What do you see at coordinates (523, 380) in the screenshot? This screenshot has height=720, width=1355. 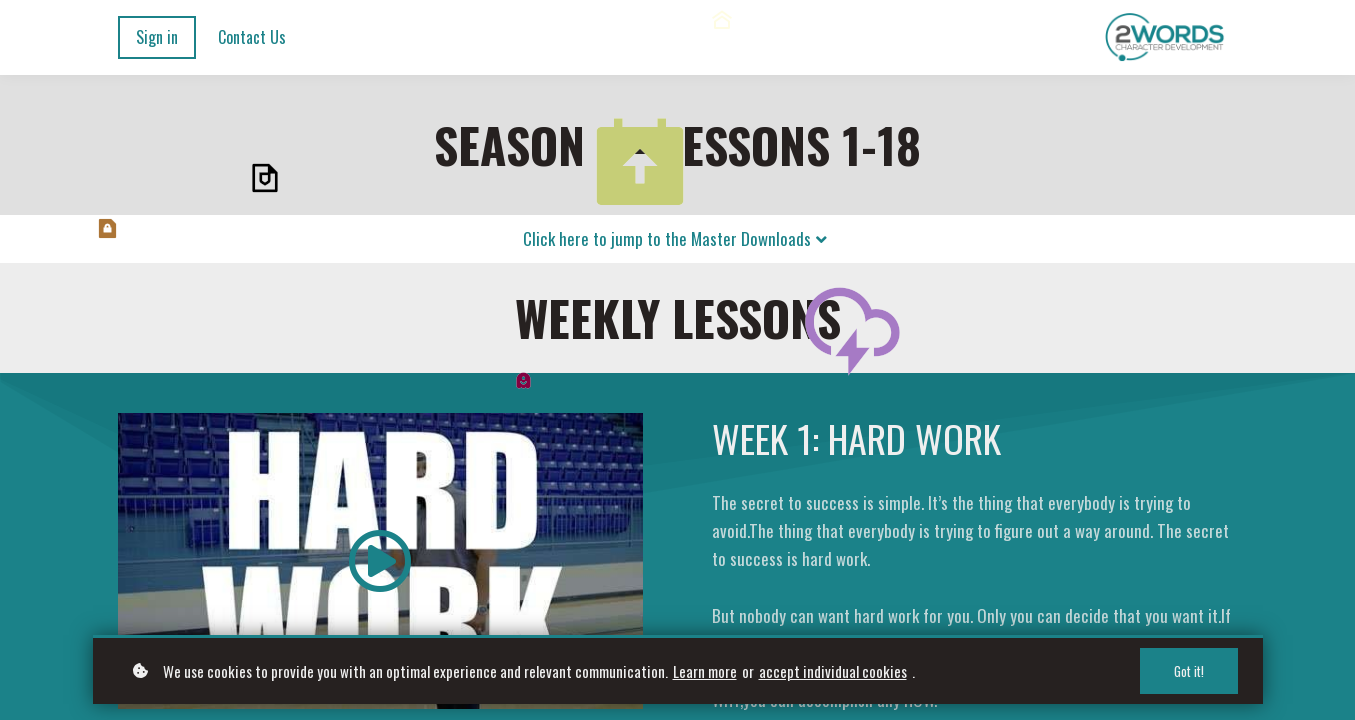 I see `friendly ghost avatar or profile icon` at bounding box center [523, 380].